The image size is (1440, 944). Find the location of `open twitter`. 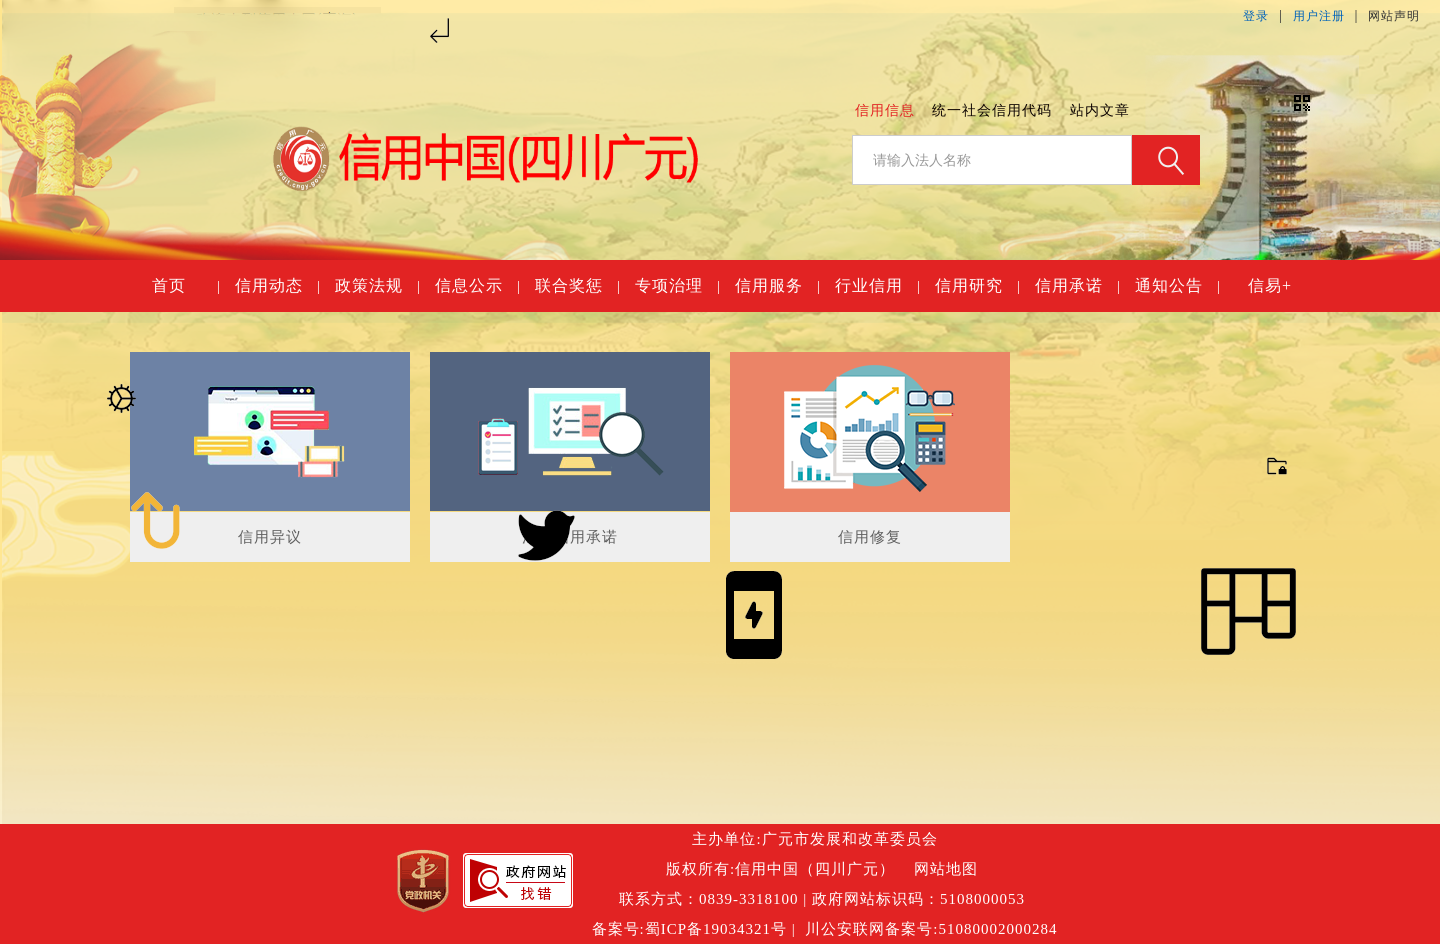

open twitter is located at coordinates (546, 535).